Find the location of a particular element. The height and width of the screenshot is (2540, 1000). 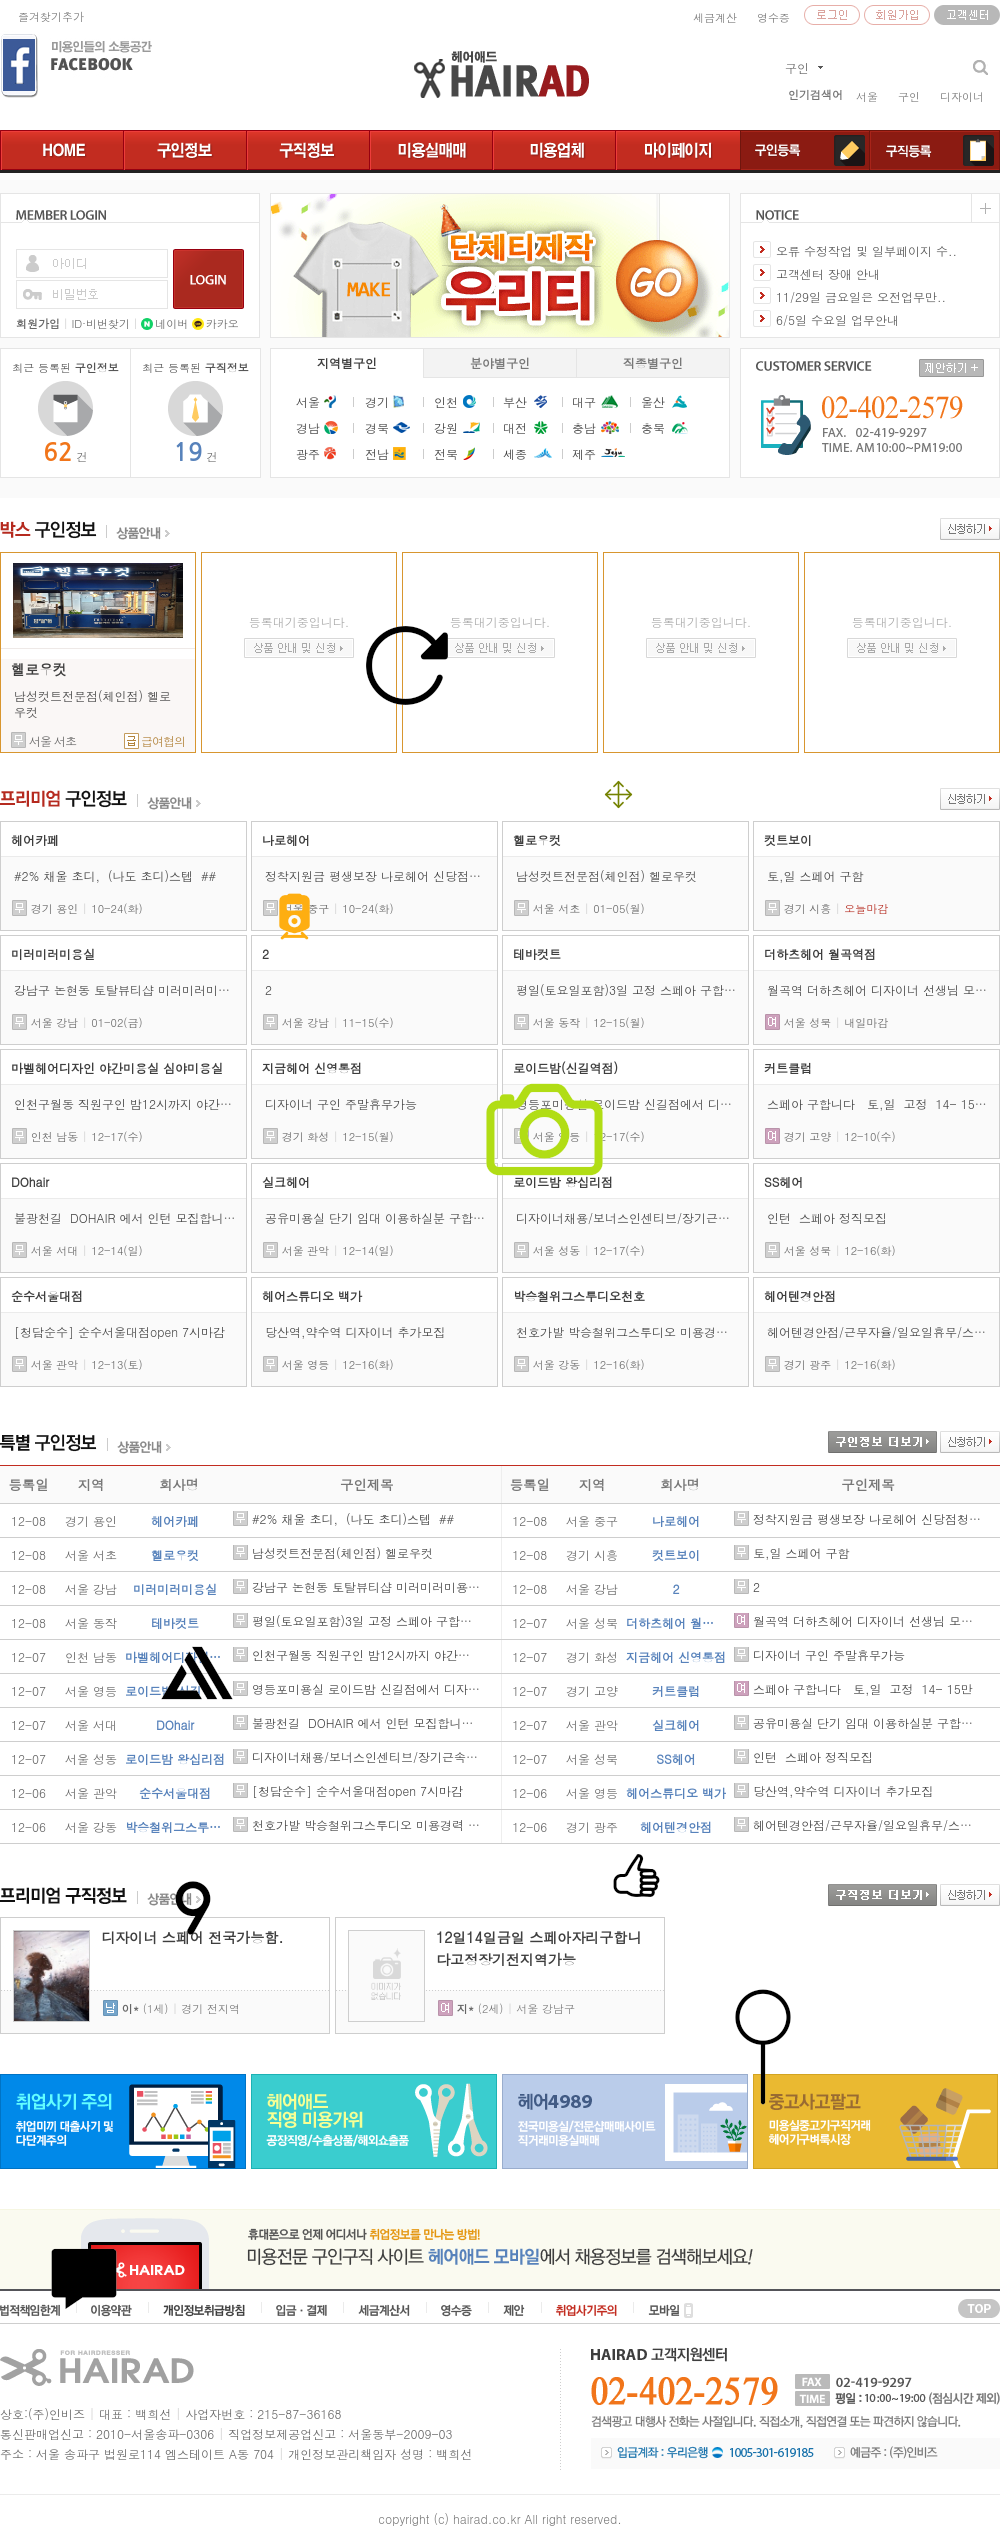

AWS Amplify logo is located at coordinates (197, 1673).